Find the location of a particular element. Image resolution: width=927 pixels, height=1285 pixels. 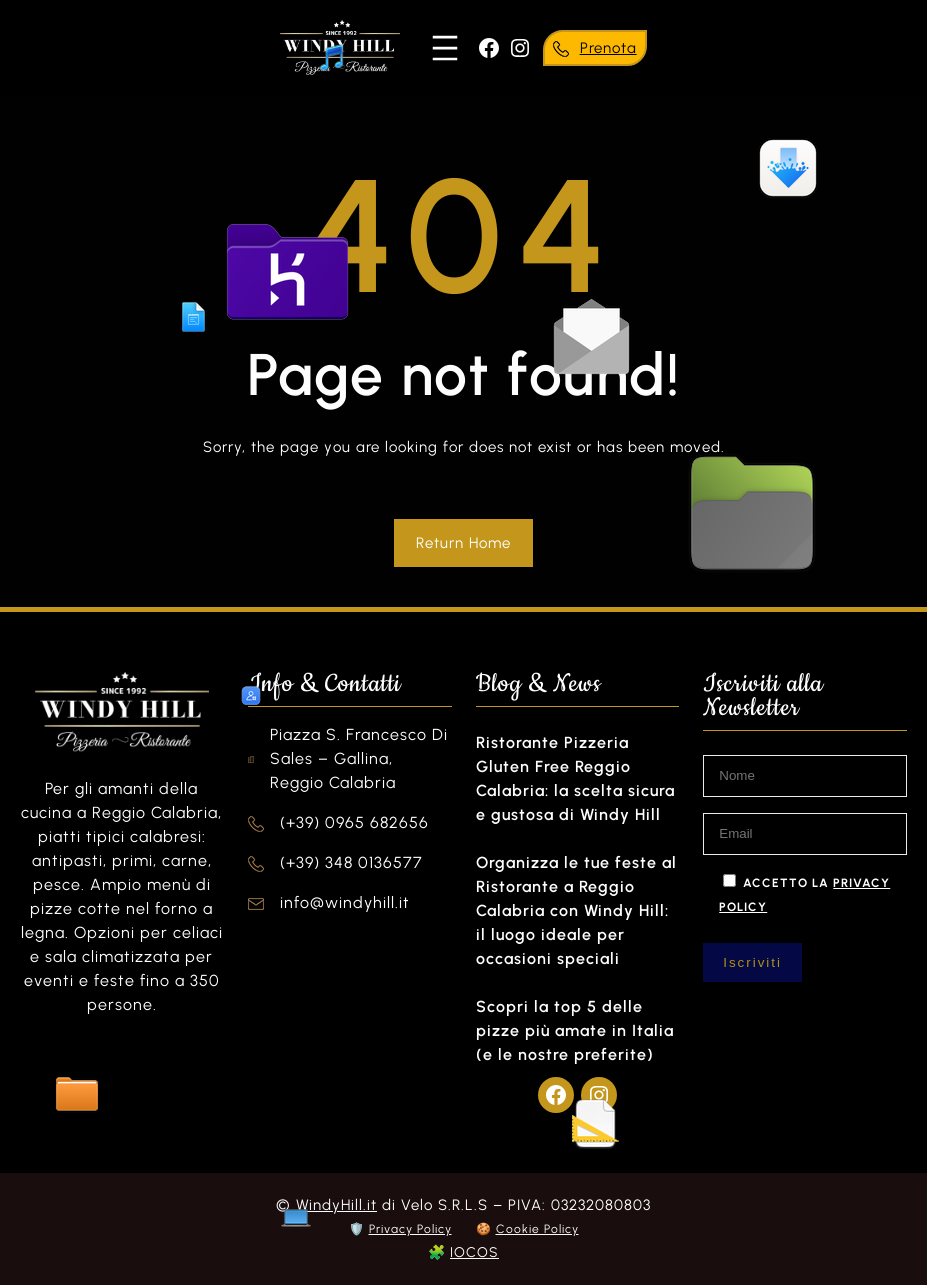

configure page layout settings is located at coordinates (595, 1123).